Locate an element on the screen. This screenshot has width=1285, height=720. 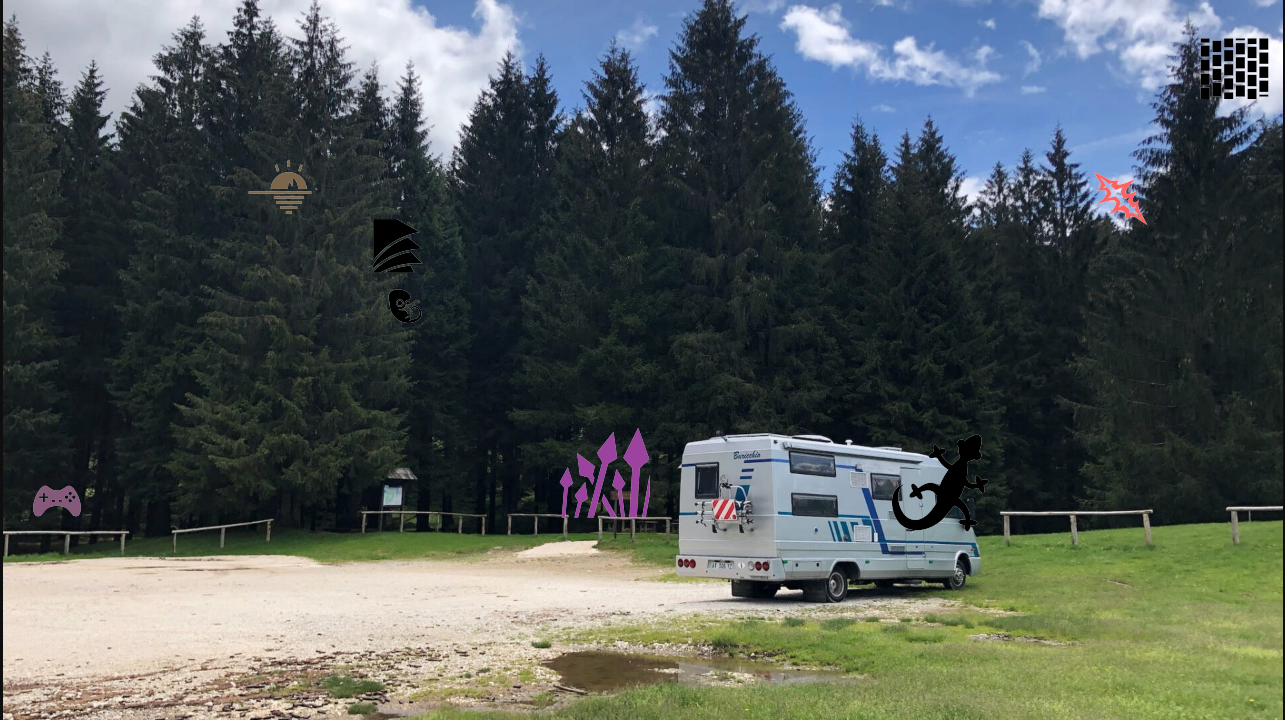
open gaming or game center app is located at coordinates (57, 501).